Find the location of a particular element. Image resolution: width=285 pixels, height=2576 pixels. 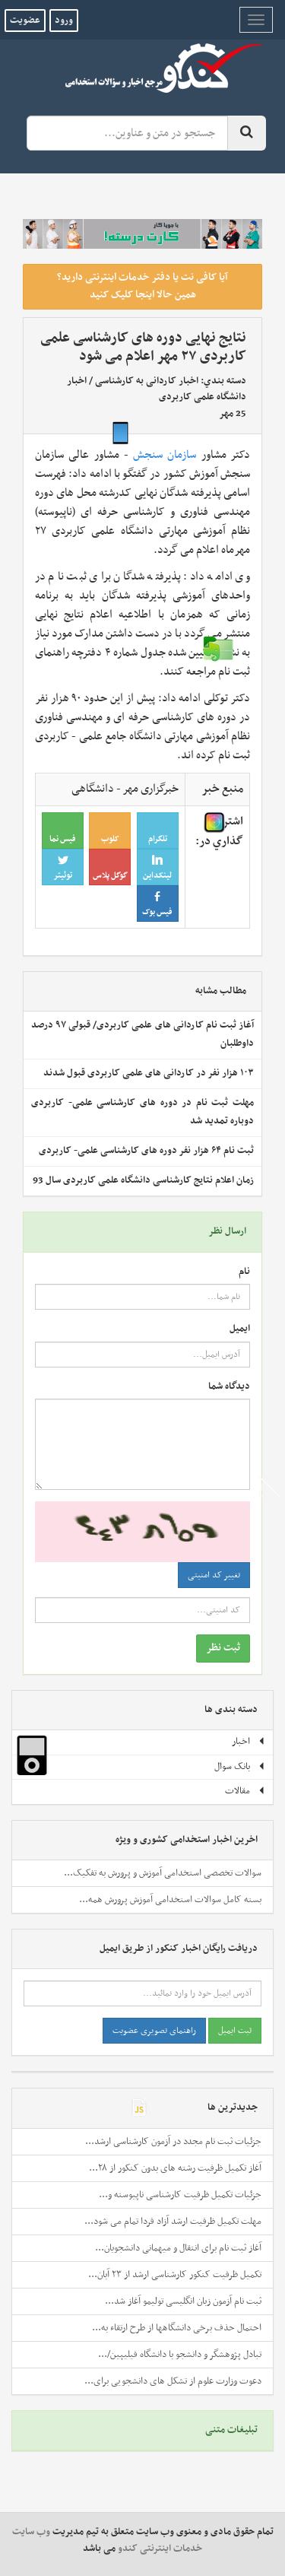

a javascript source code file is located at coordinates (139, 2107).